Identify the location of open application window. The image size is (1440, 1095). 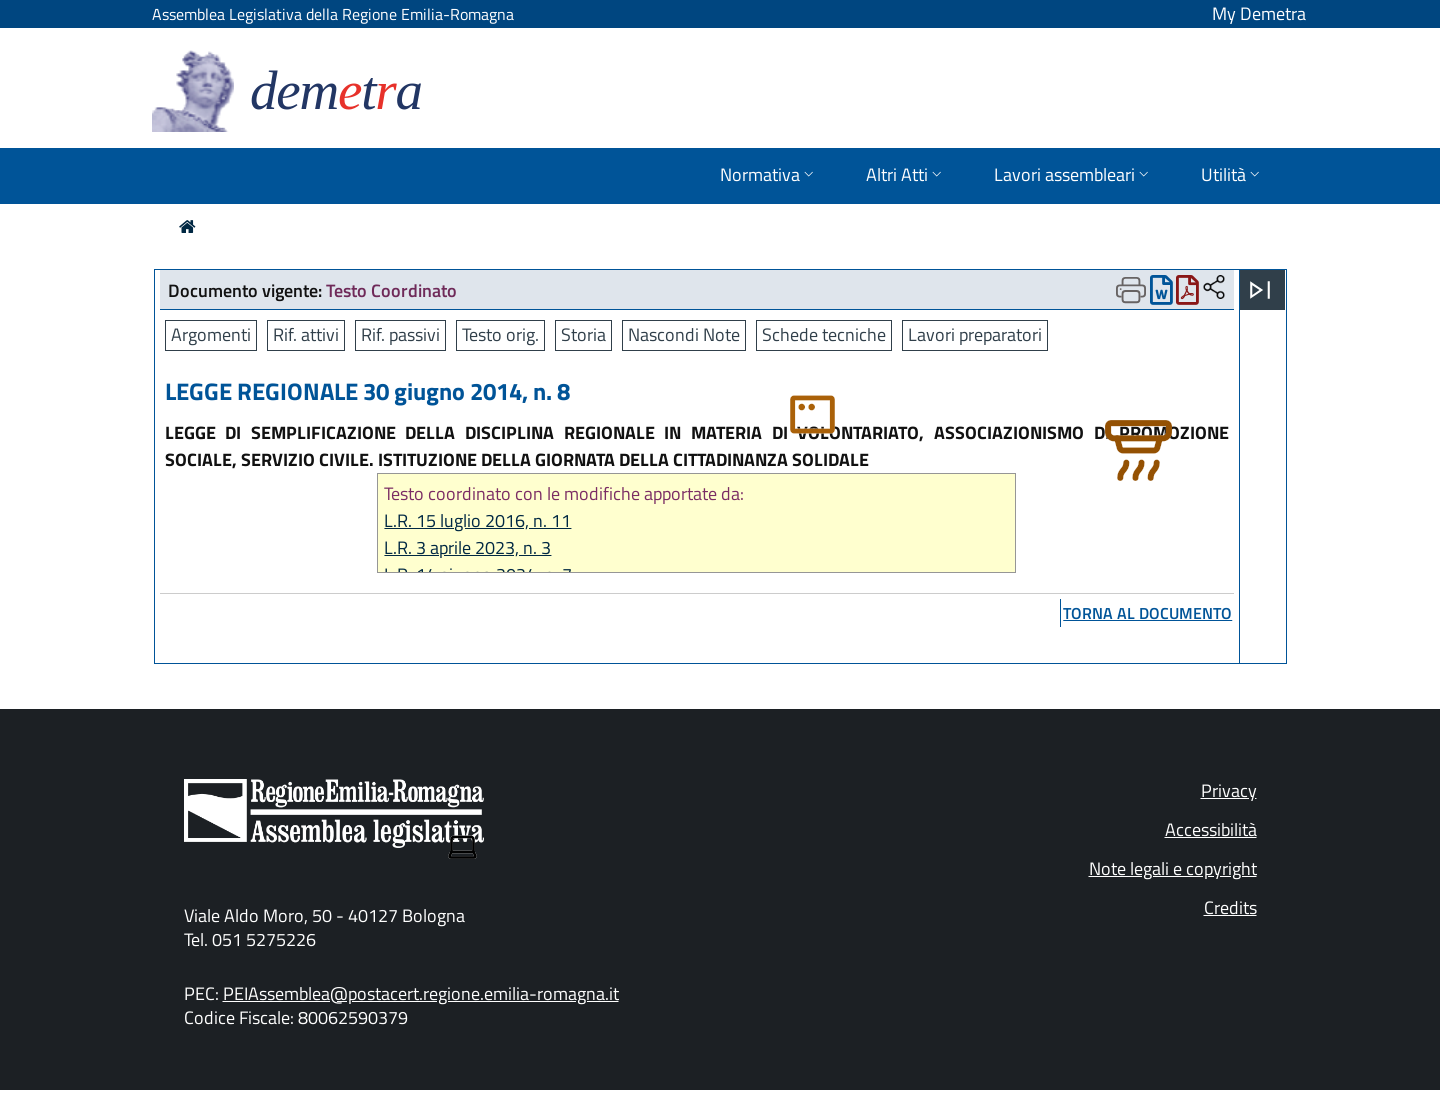
(812, 414).